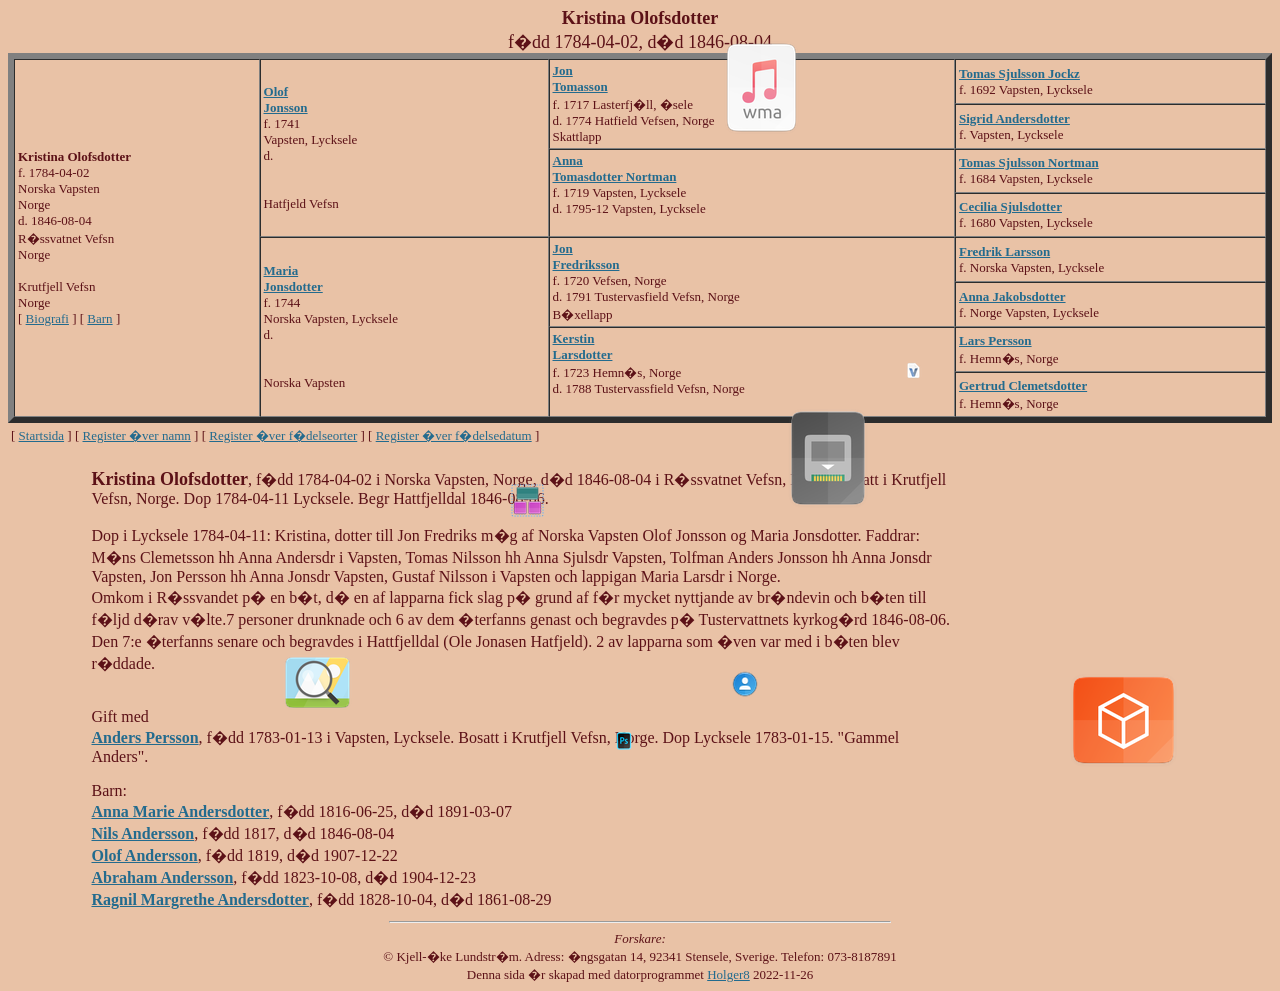 The height and width of the screenshot is (991, 1280). Describe the element at coordinates (624, 741) in the screenshot. I see `adobe photoshop file type indicator` at that location.